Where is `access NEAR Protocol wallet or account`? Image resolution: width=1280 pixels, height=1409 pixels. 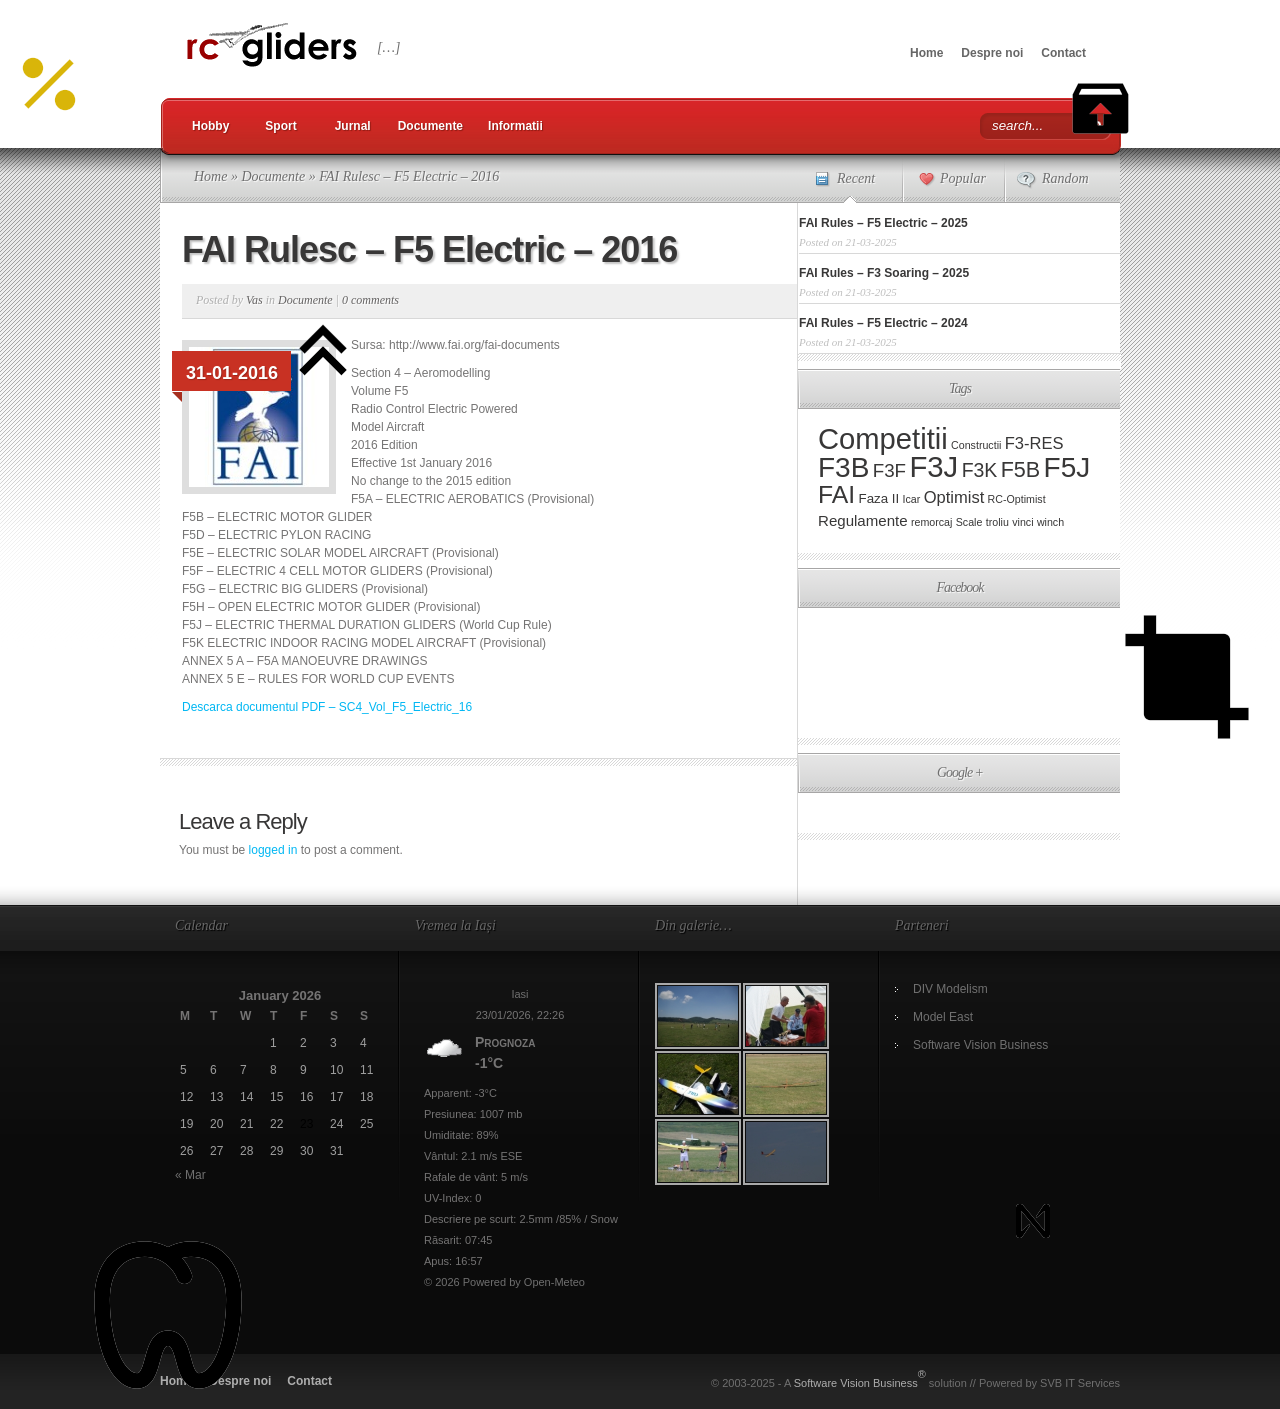 access NEAR Protocol wallet or account is located at coordinates (1033, 1221).